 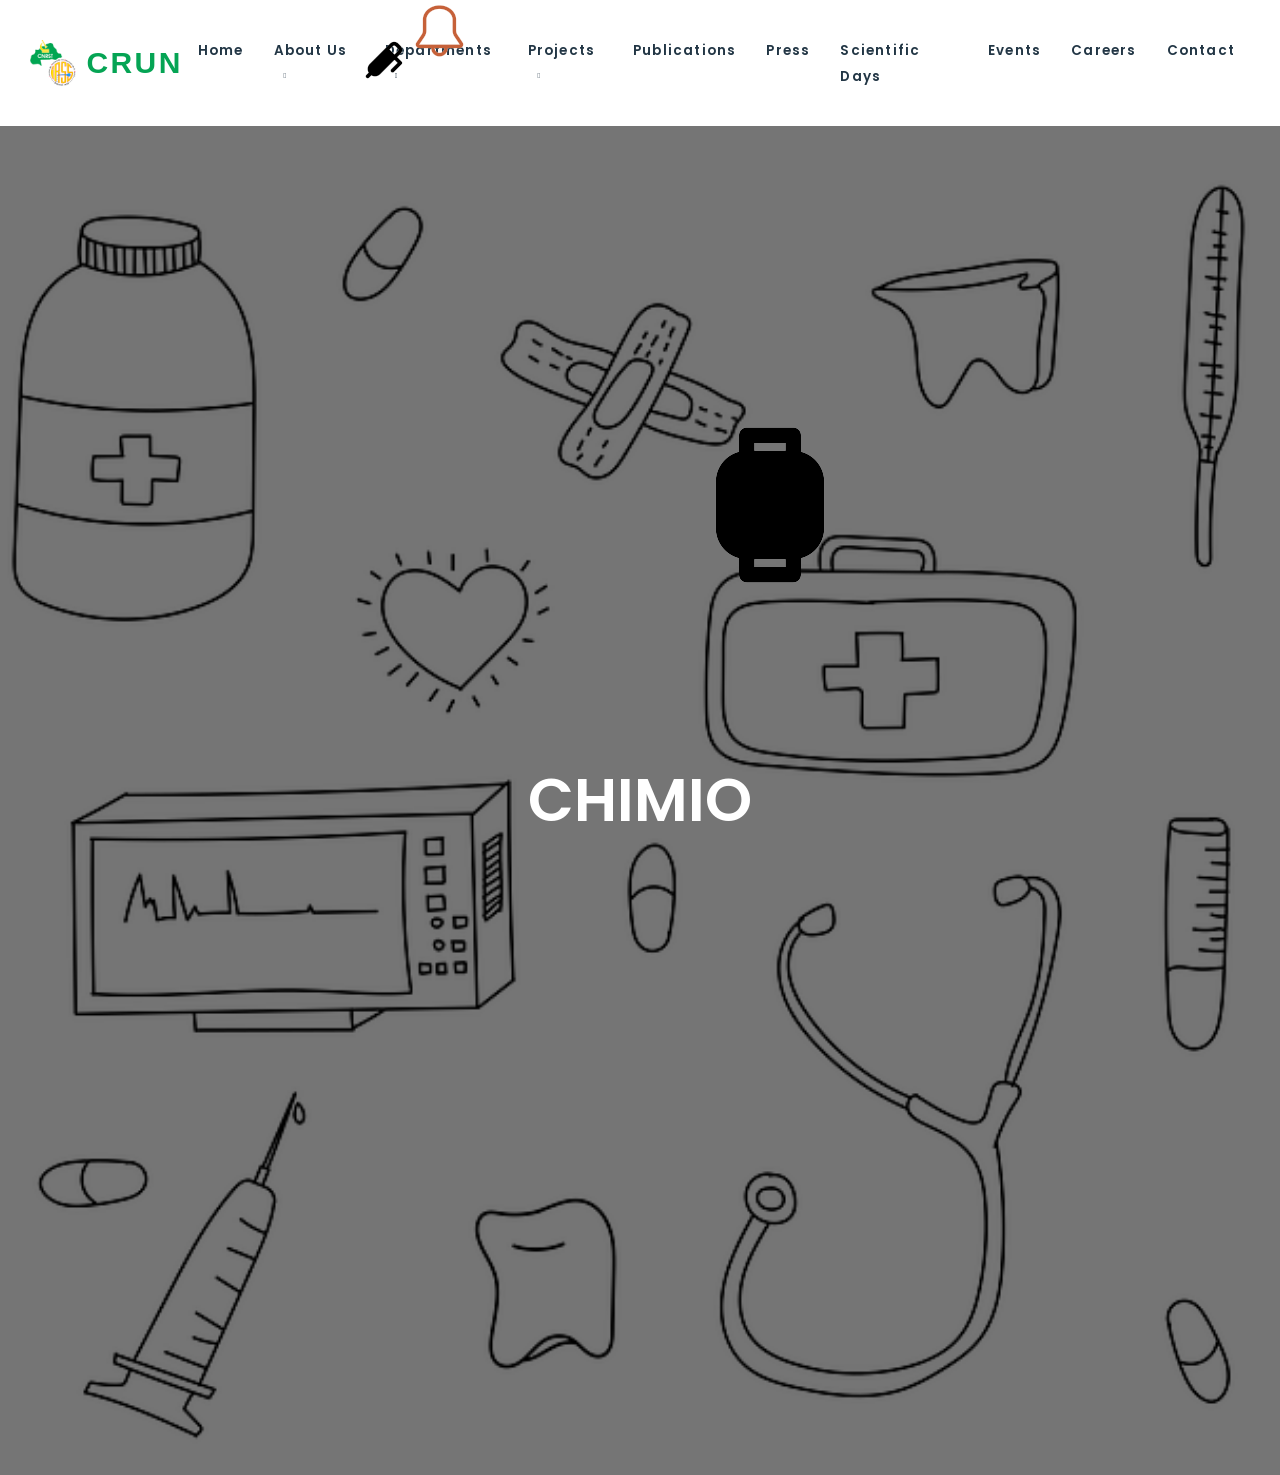 What do you see at coordinates (439, 31) in the screenshot?
I see `view notifications` at bounding box center [439, 31].